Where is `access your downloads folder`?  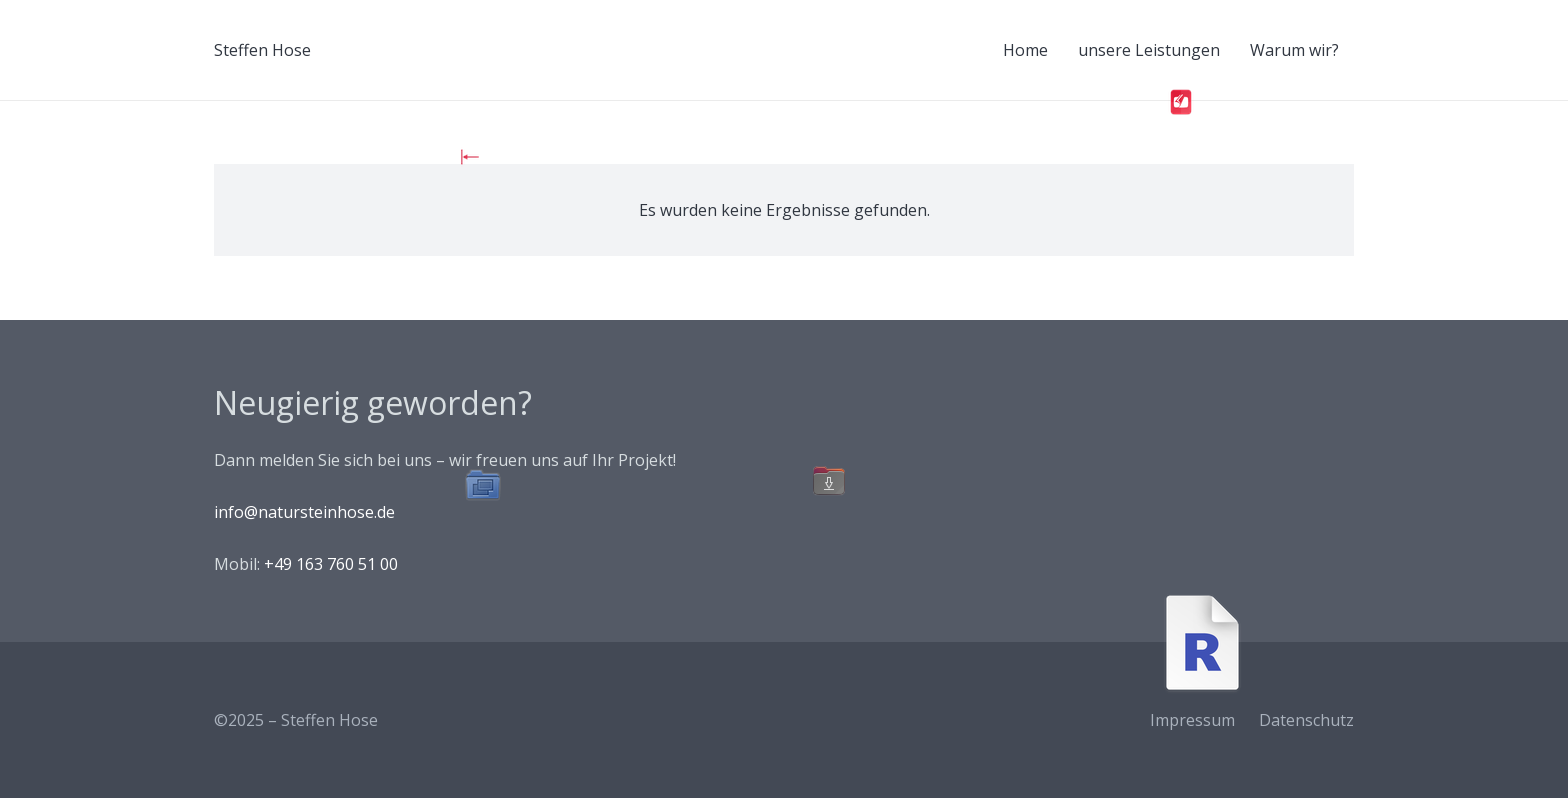 access your downloads folder is located at coordinates (829, 480).